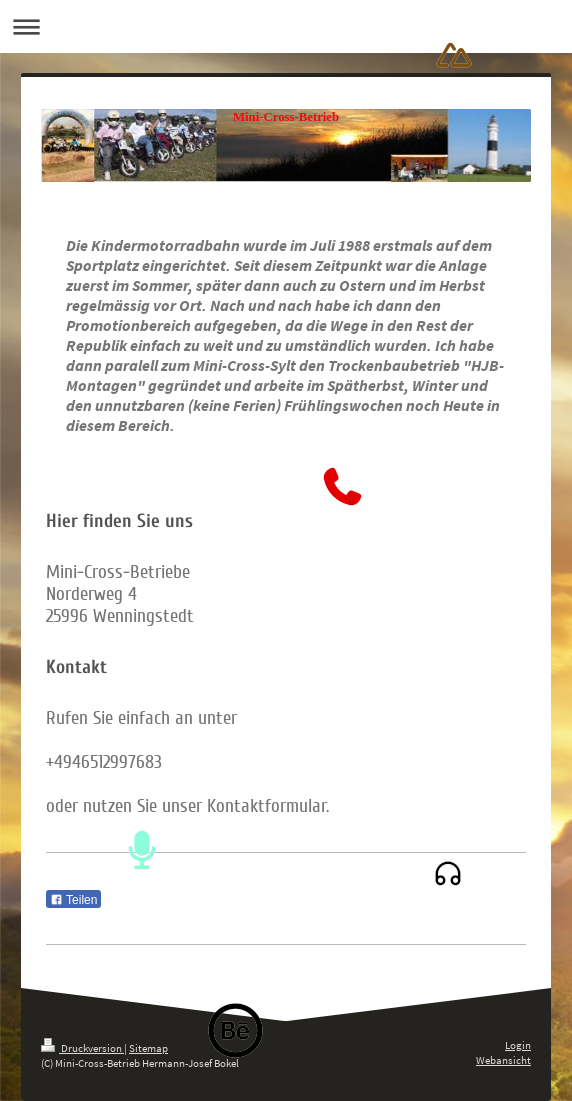  I want to click on tap to start voice recording, so click(142, 850).